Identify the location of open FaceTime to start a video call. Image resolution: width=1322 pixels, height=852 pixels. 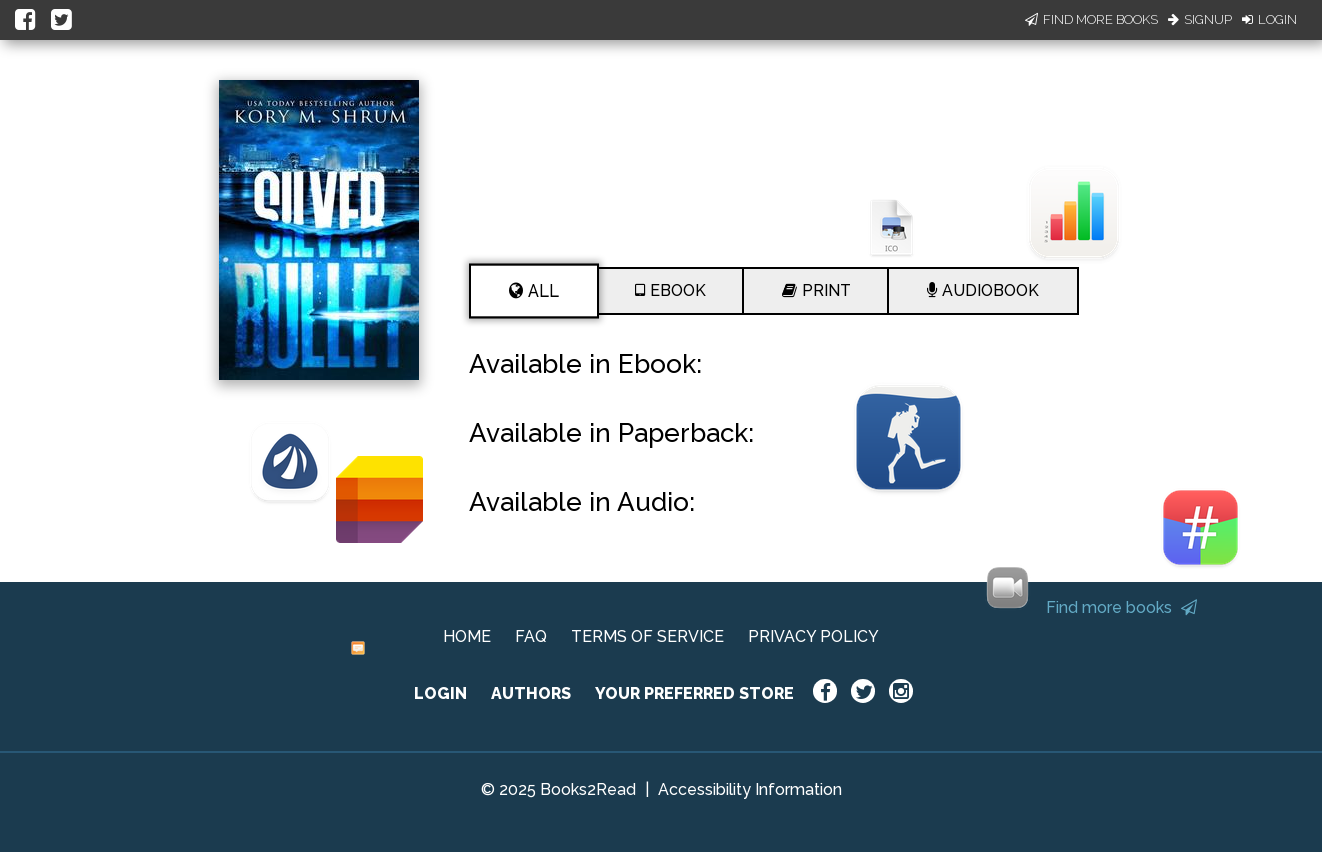
(1007, 587).